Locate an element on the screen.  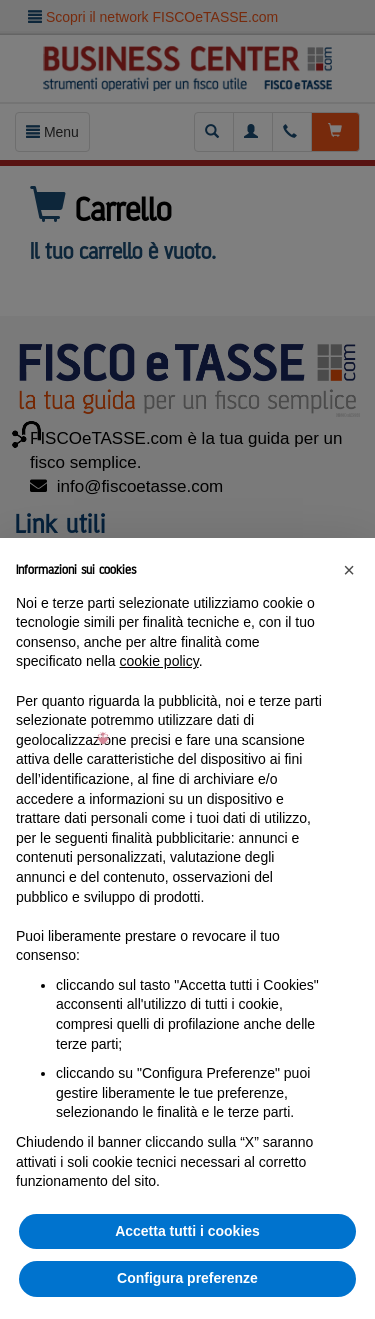
neo4j graph database logo is located at coordinates (26, 434).